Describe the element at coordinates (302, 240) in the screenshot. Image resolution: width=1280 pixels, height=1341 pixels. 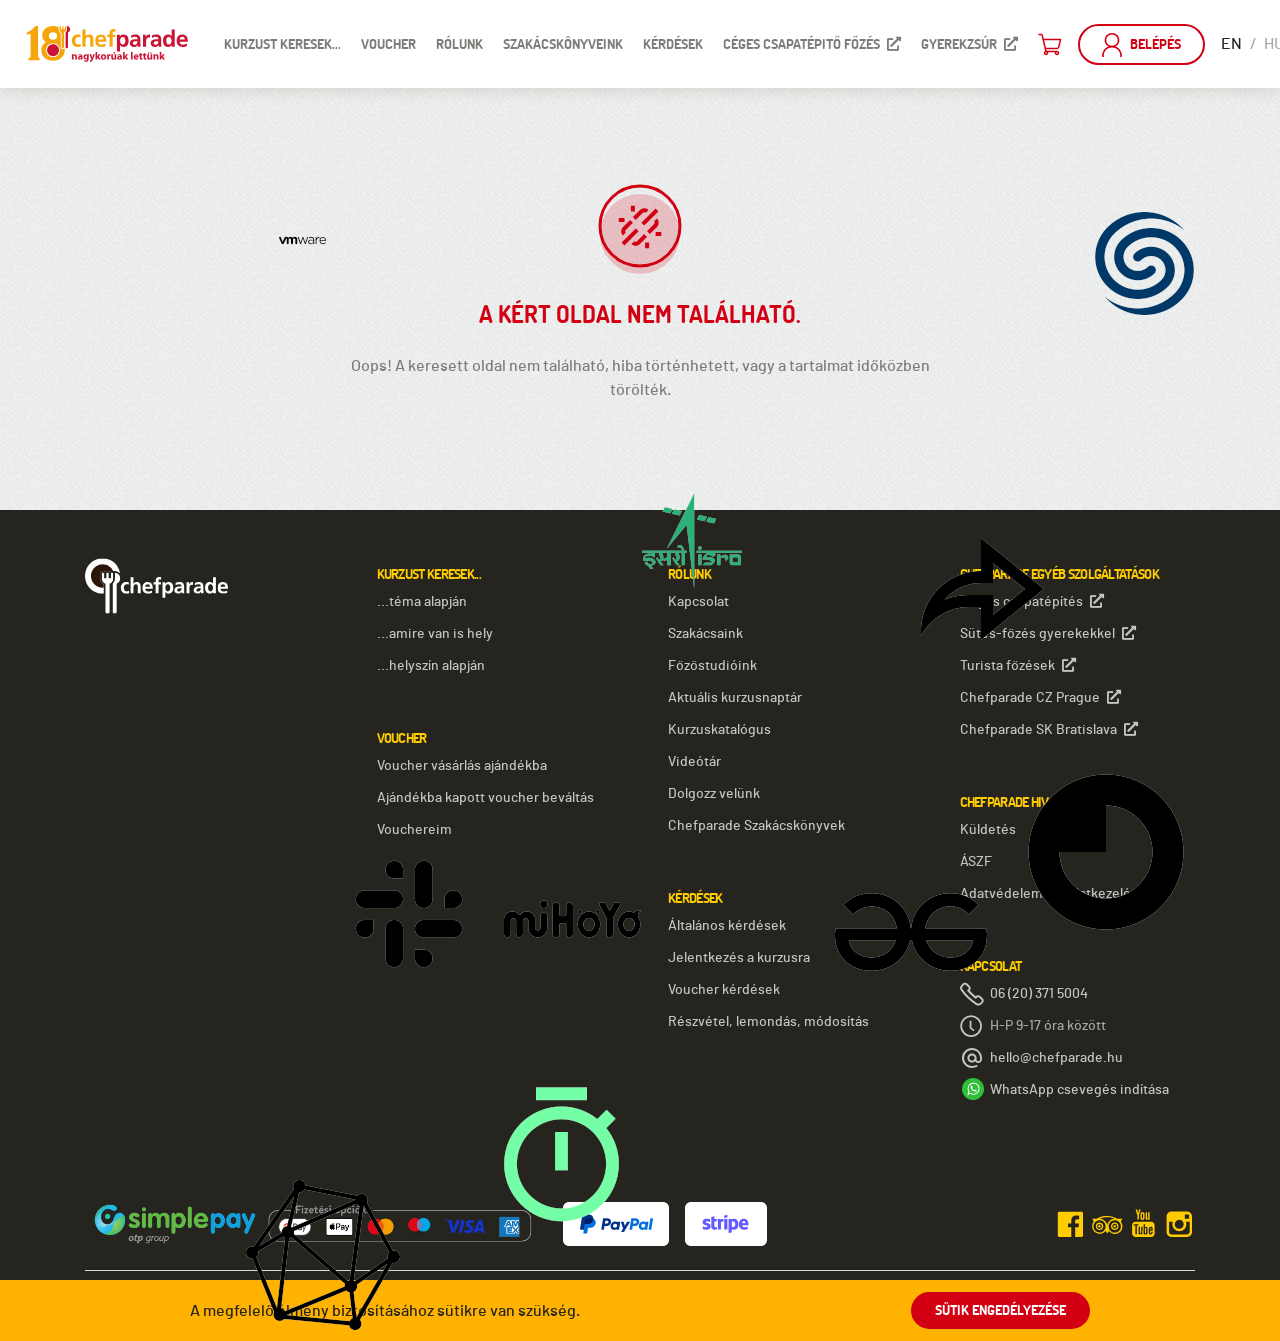
I see `VMware application or service` at that location.